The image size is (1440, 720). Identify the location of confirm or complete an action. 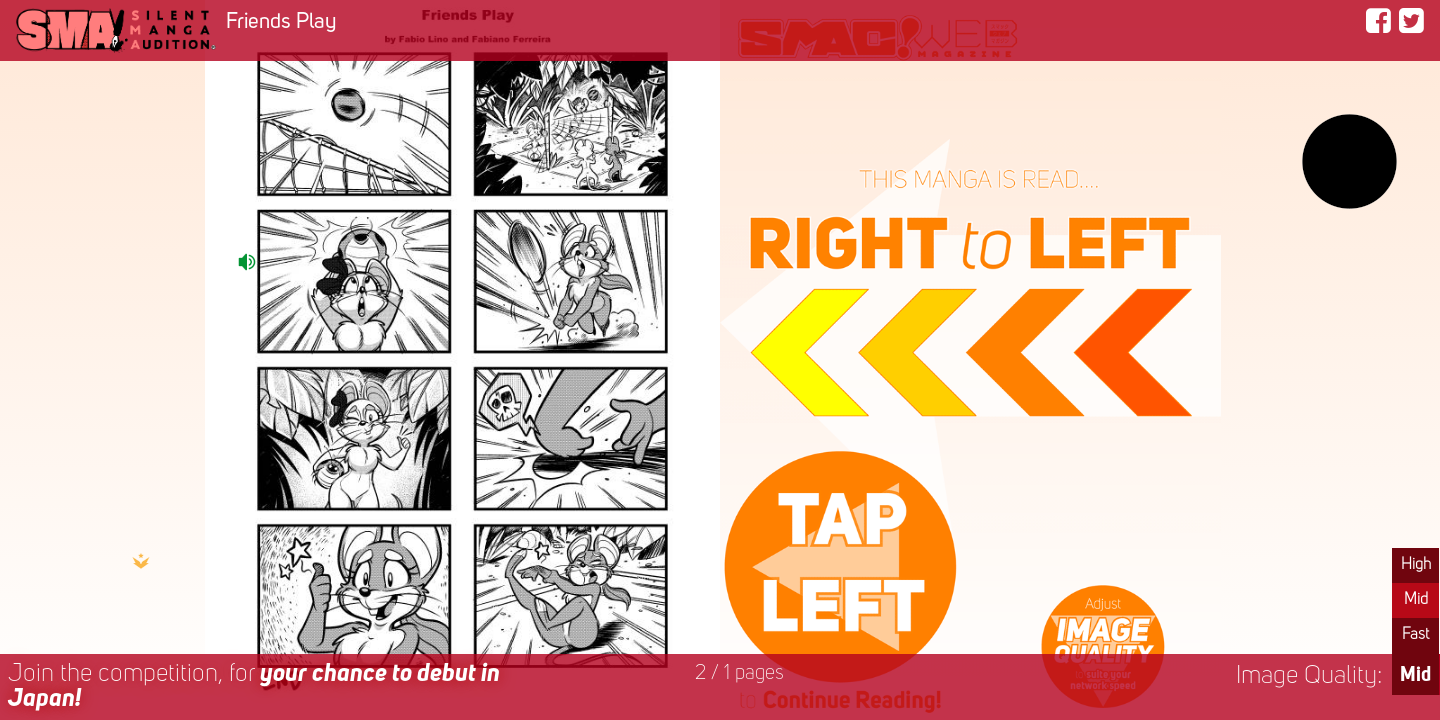
(1349, 161).